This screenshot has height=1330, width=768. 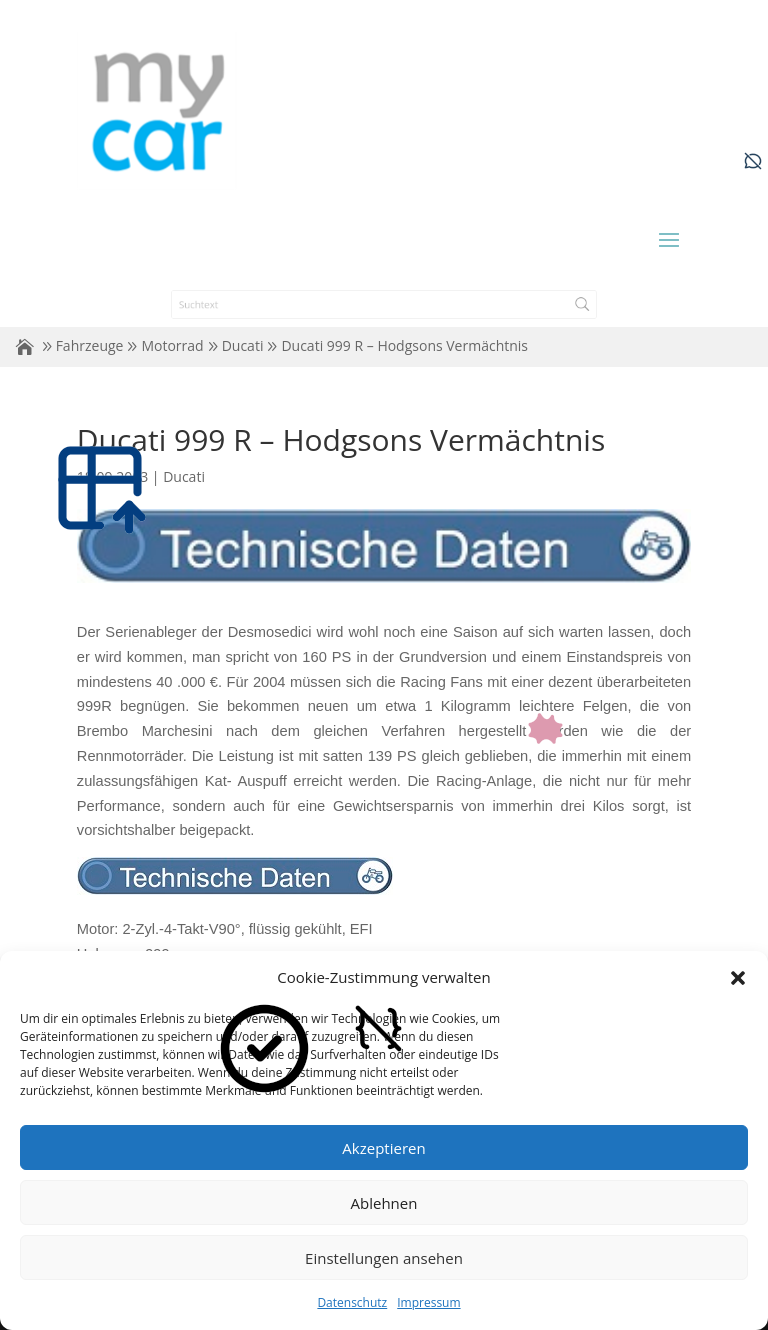 I want to click on disable code formatting or syntax highlighting, so click(x=378, y=1028).